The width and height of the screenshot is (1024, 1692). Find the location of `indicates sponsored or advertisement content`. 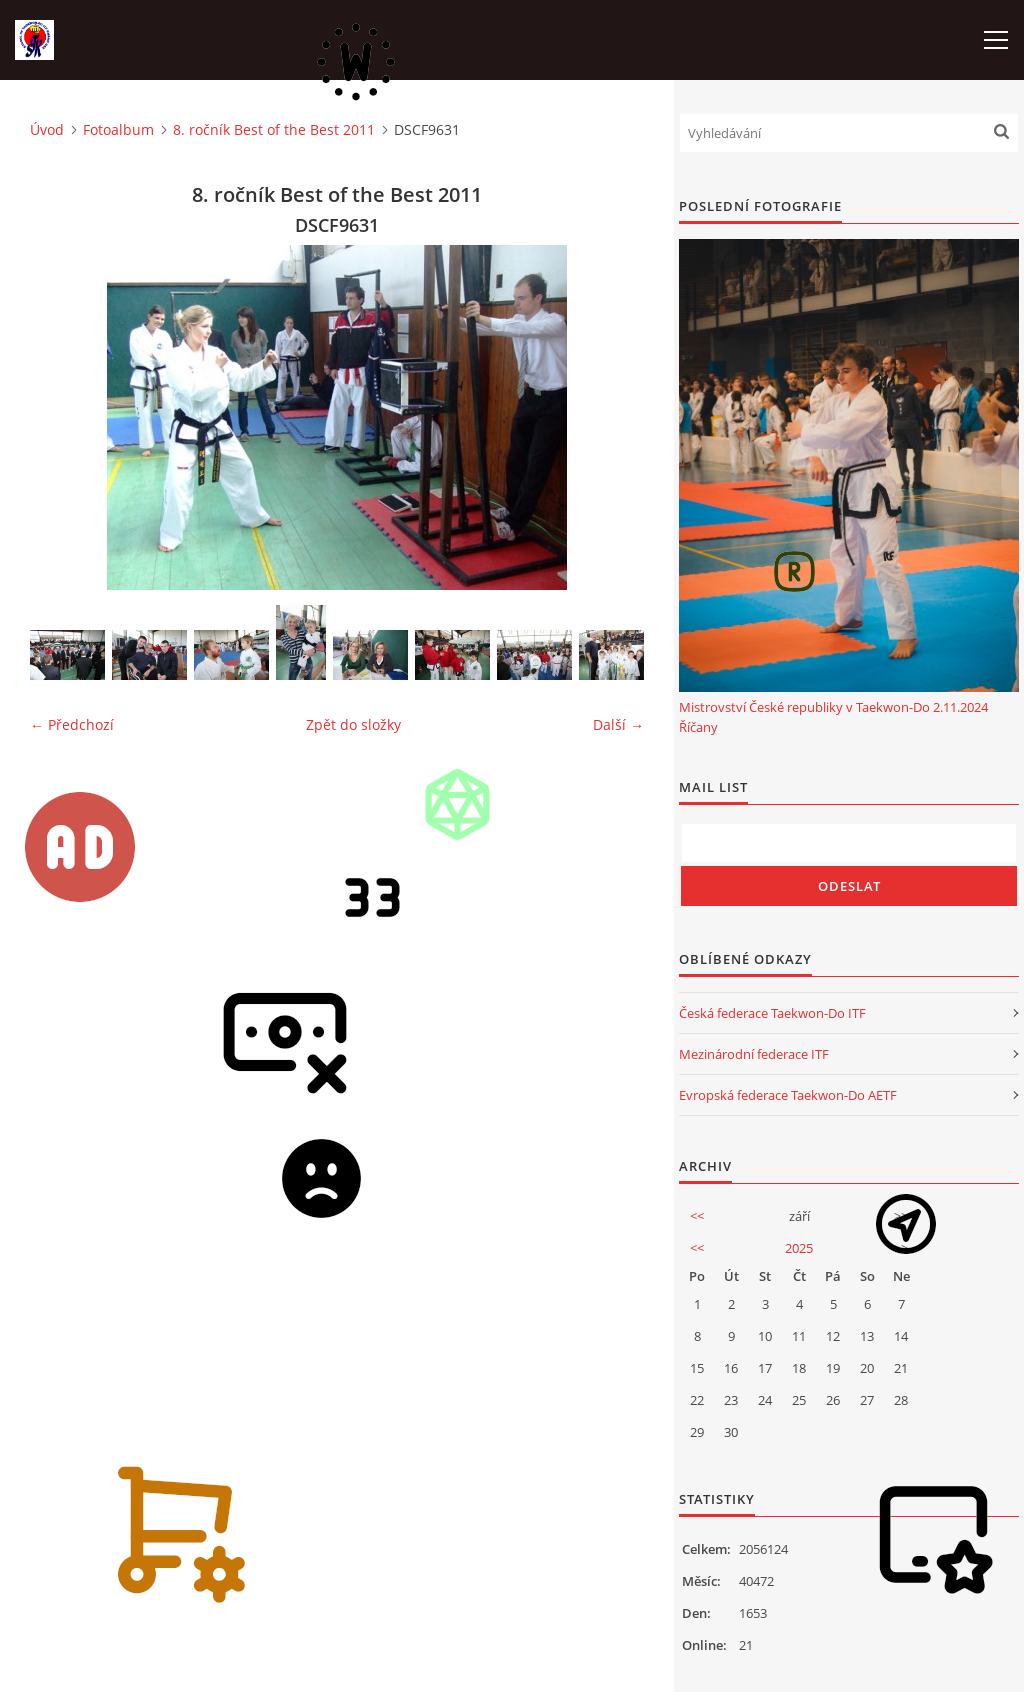

indicates sponsored or advertisement content is located at coordinates (80, 847).